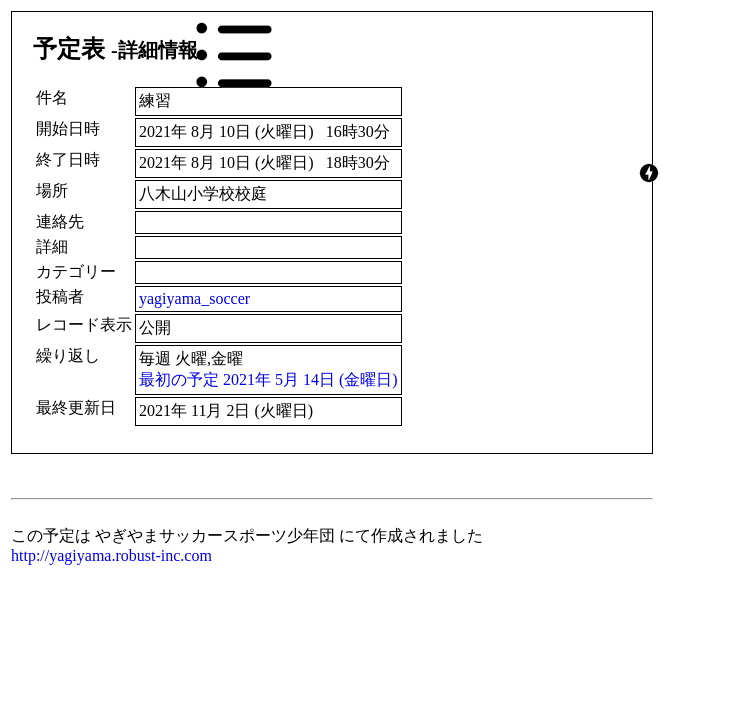  What do you see at coordinates (234, 55) in the screenshot?
I see `view items as a bulleted list` at bounding box center [234, 55].